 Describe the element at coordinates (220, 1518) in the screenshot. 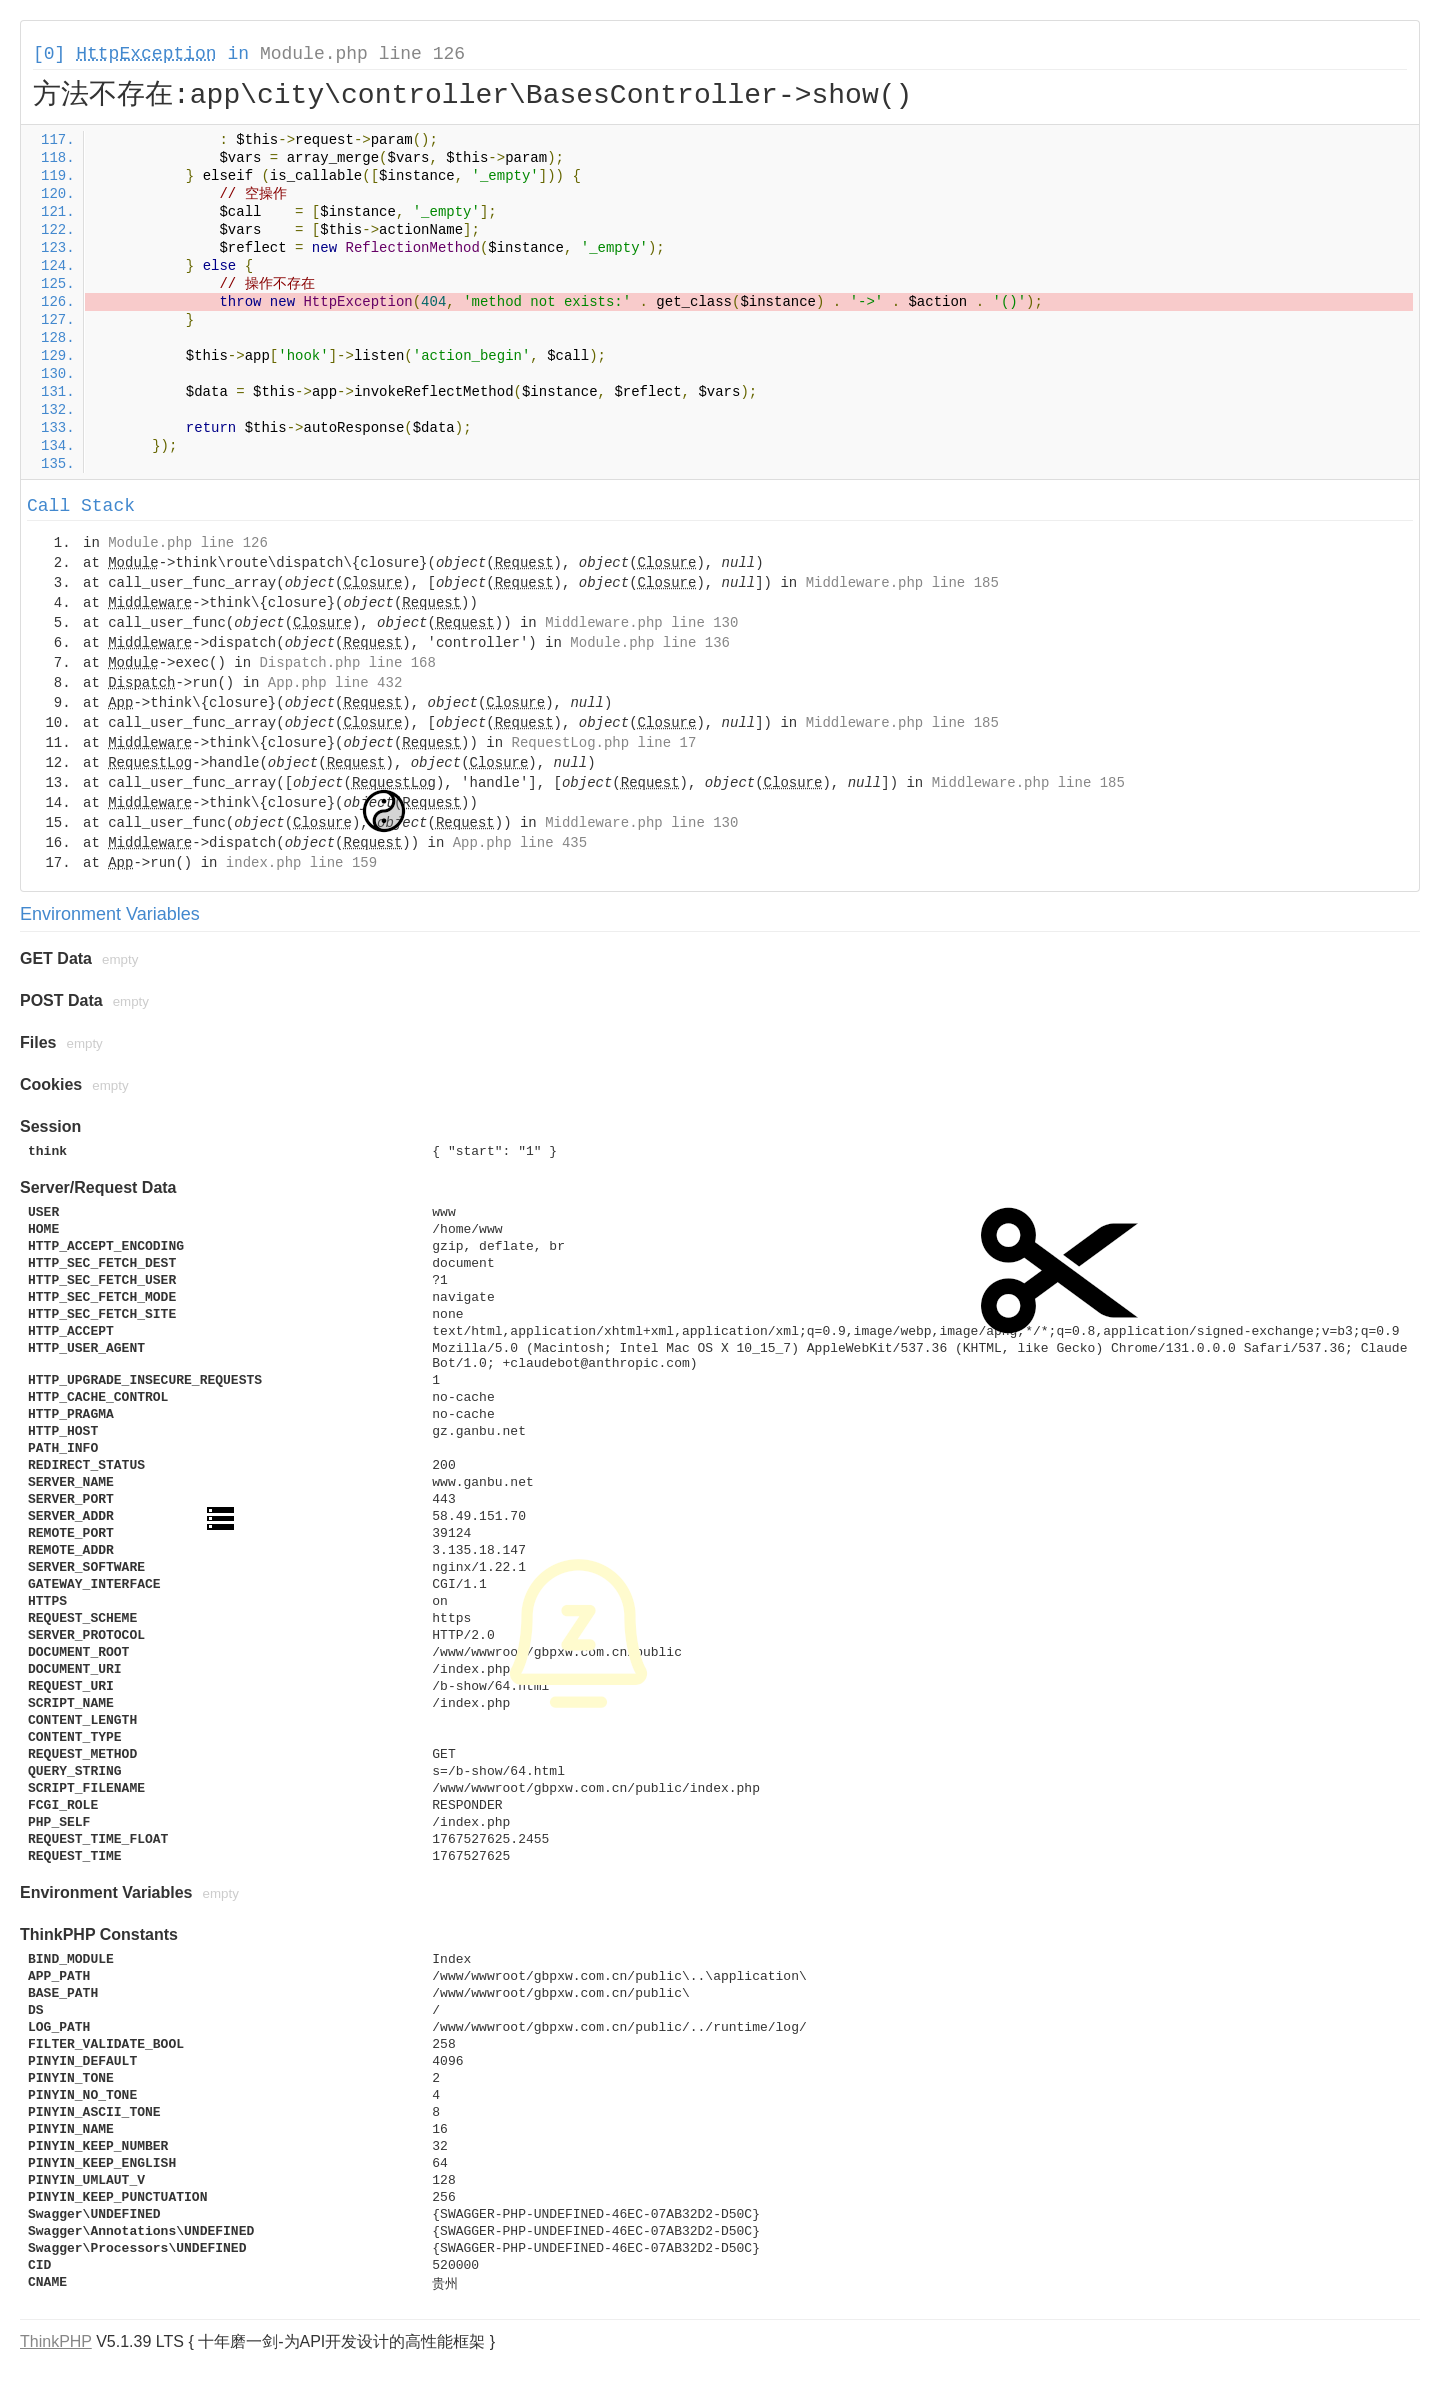

I see `access device storage settings` at that location.